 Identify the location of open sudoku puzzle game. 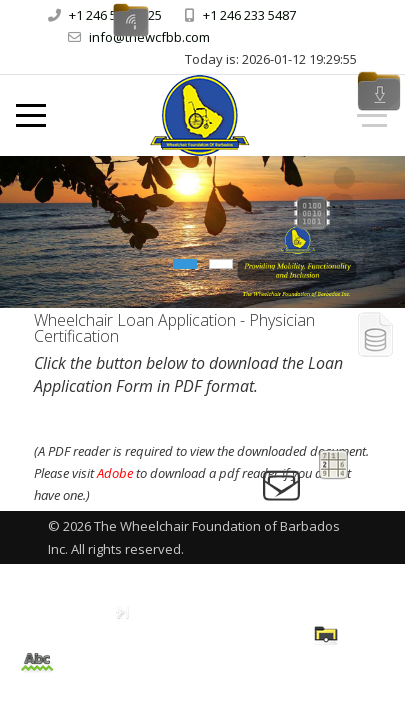
(333, 464).